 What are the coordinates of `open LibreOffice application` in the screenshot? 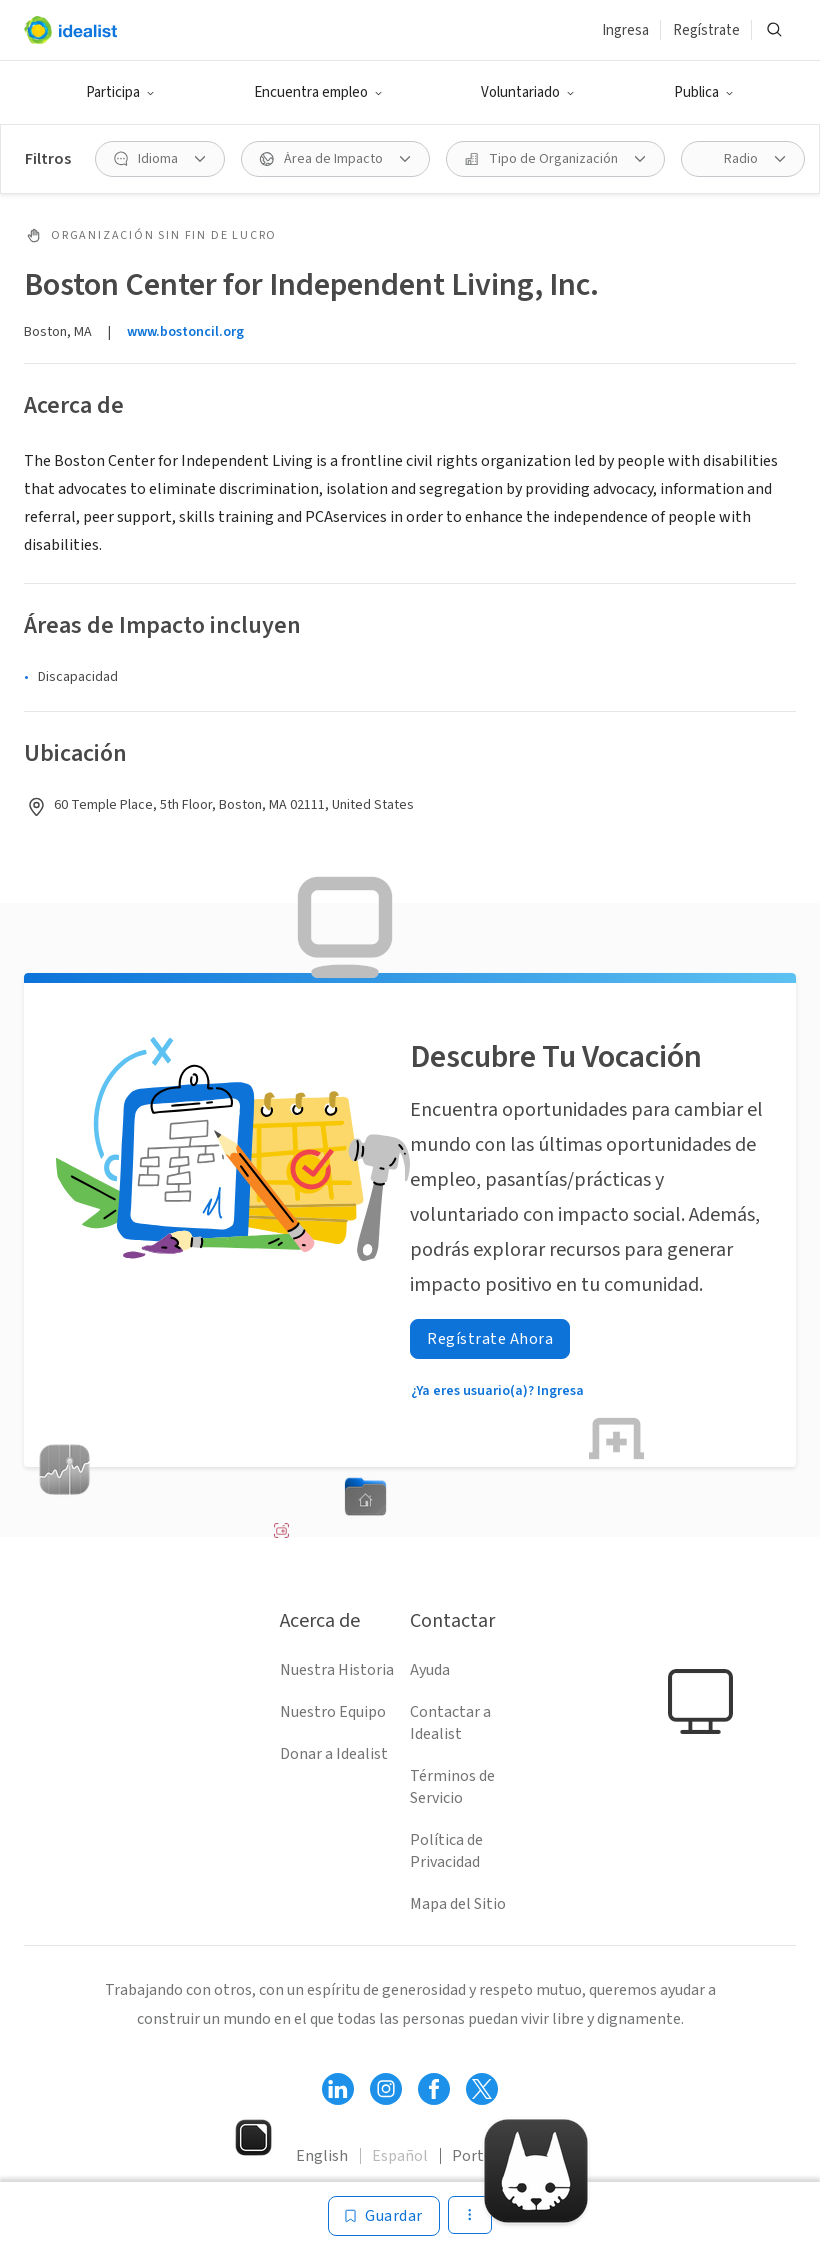 It's located at (253, 2137).